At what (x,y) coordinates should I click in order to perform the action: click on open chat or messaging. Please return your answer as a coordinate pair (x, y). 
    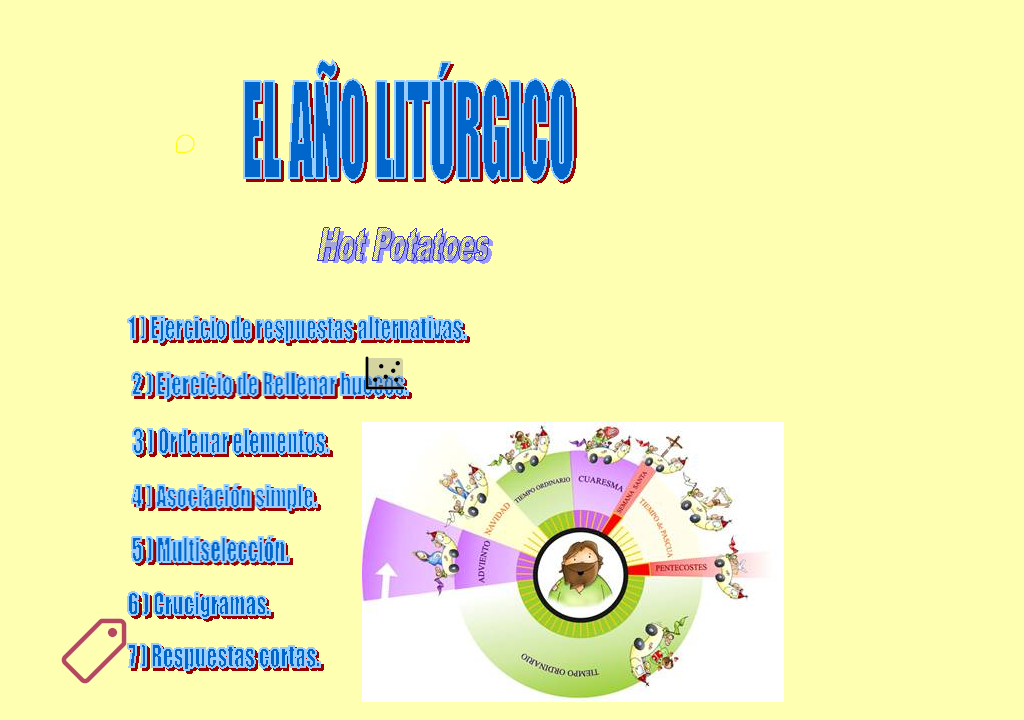
    Looking at the image, I should click on (185, 144).